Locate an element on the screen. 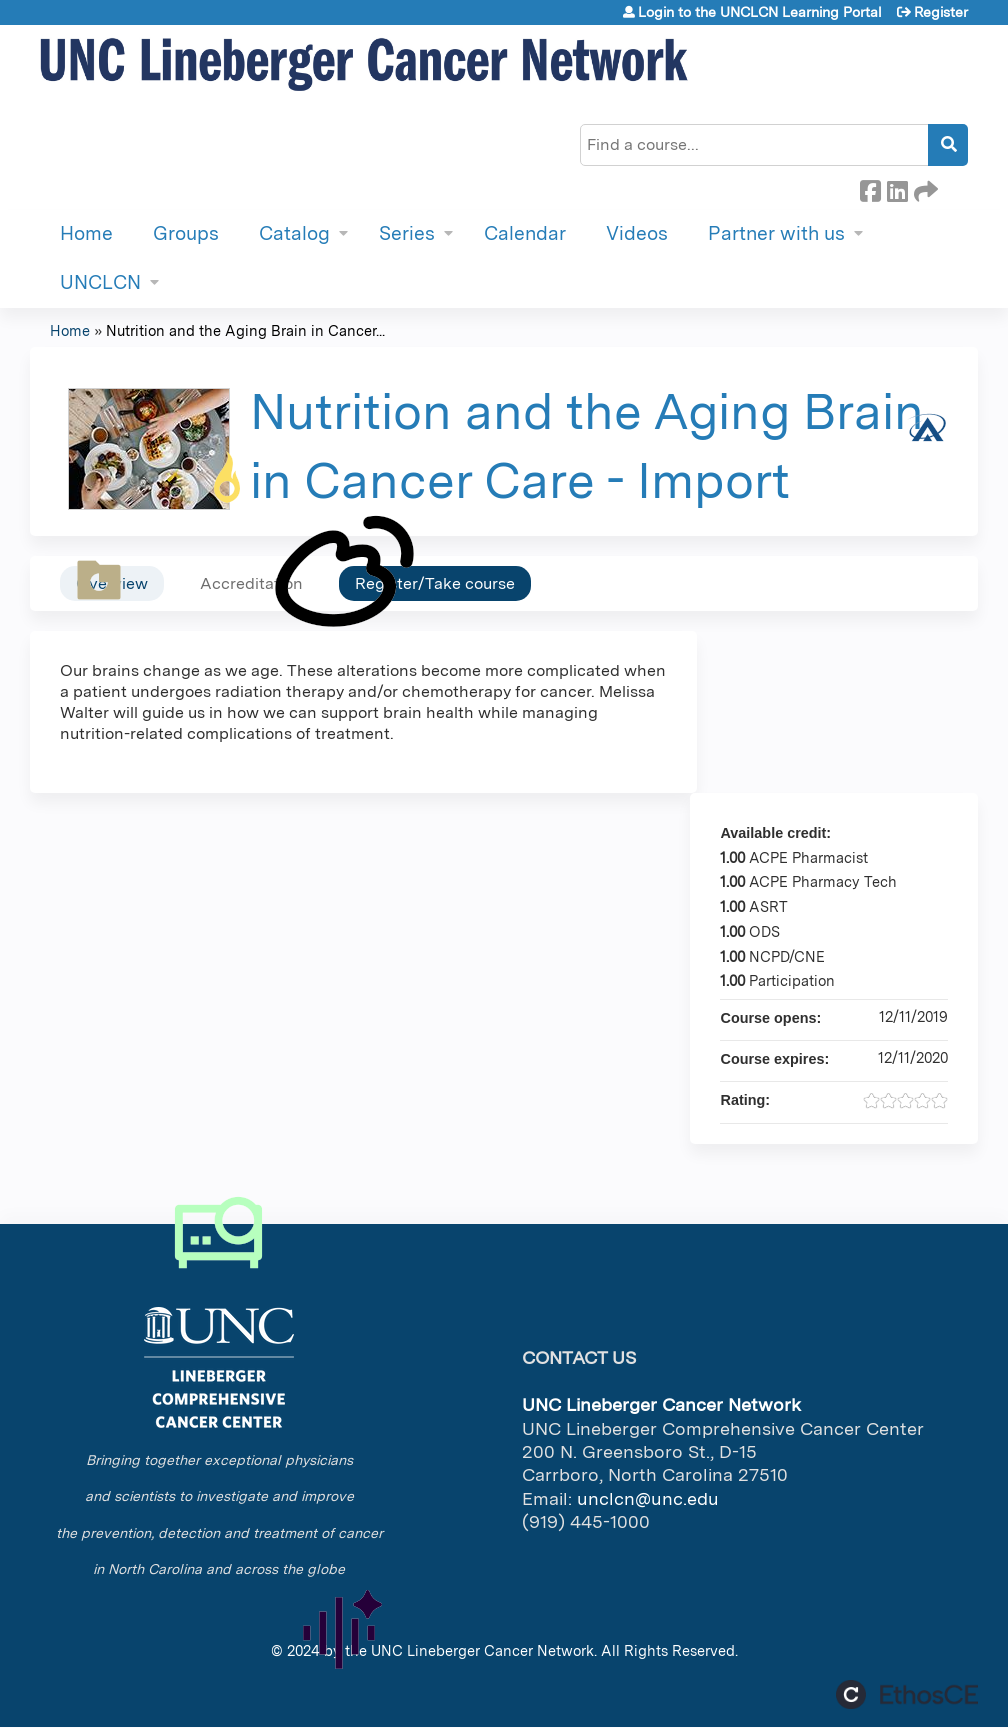  open folder containing charts or analytics is located at coordinates (99, 580).